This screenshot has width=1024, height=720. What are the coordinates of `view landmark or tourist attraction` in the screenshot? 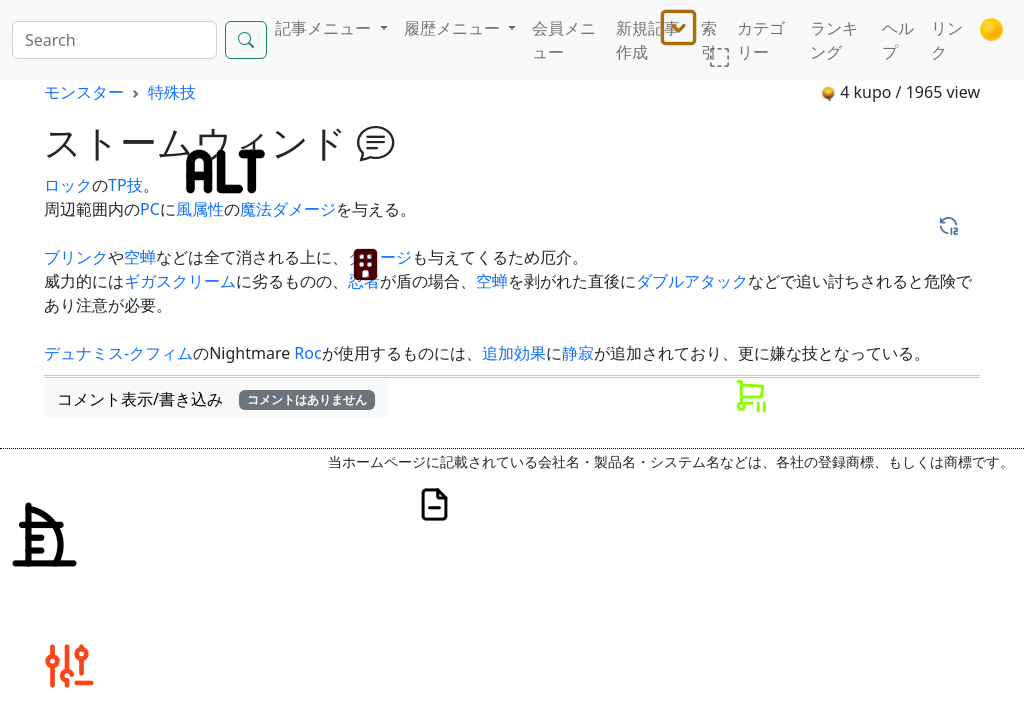 It's located at (44, 534).